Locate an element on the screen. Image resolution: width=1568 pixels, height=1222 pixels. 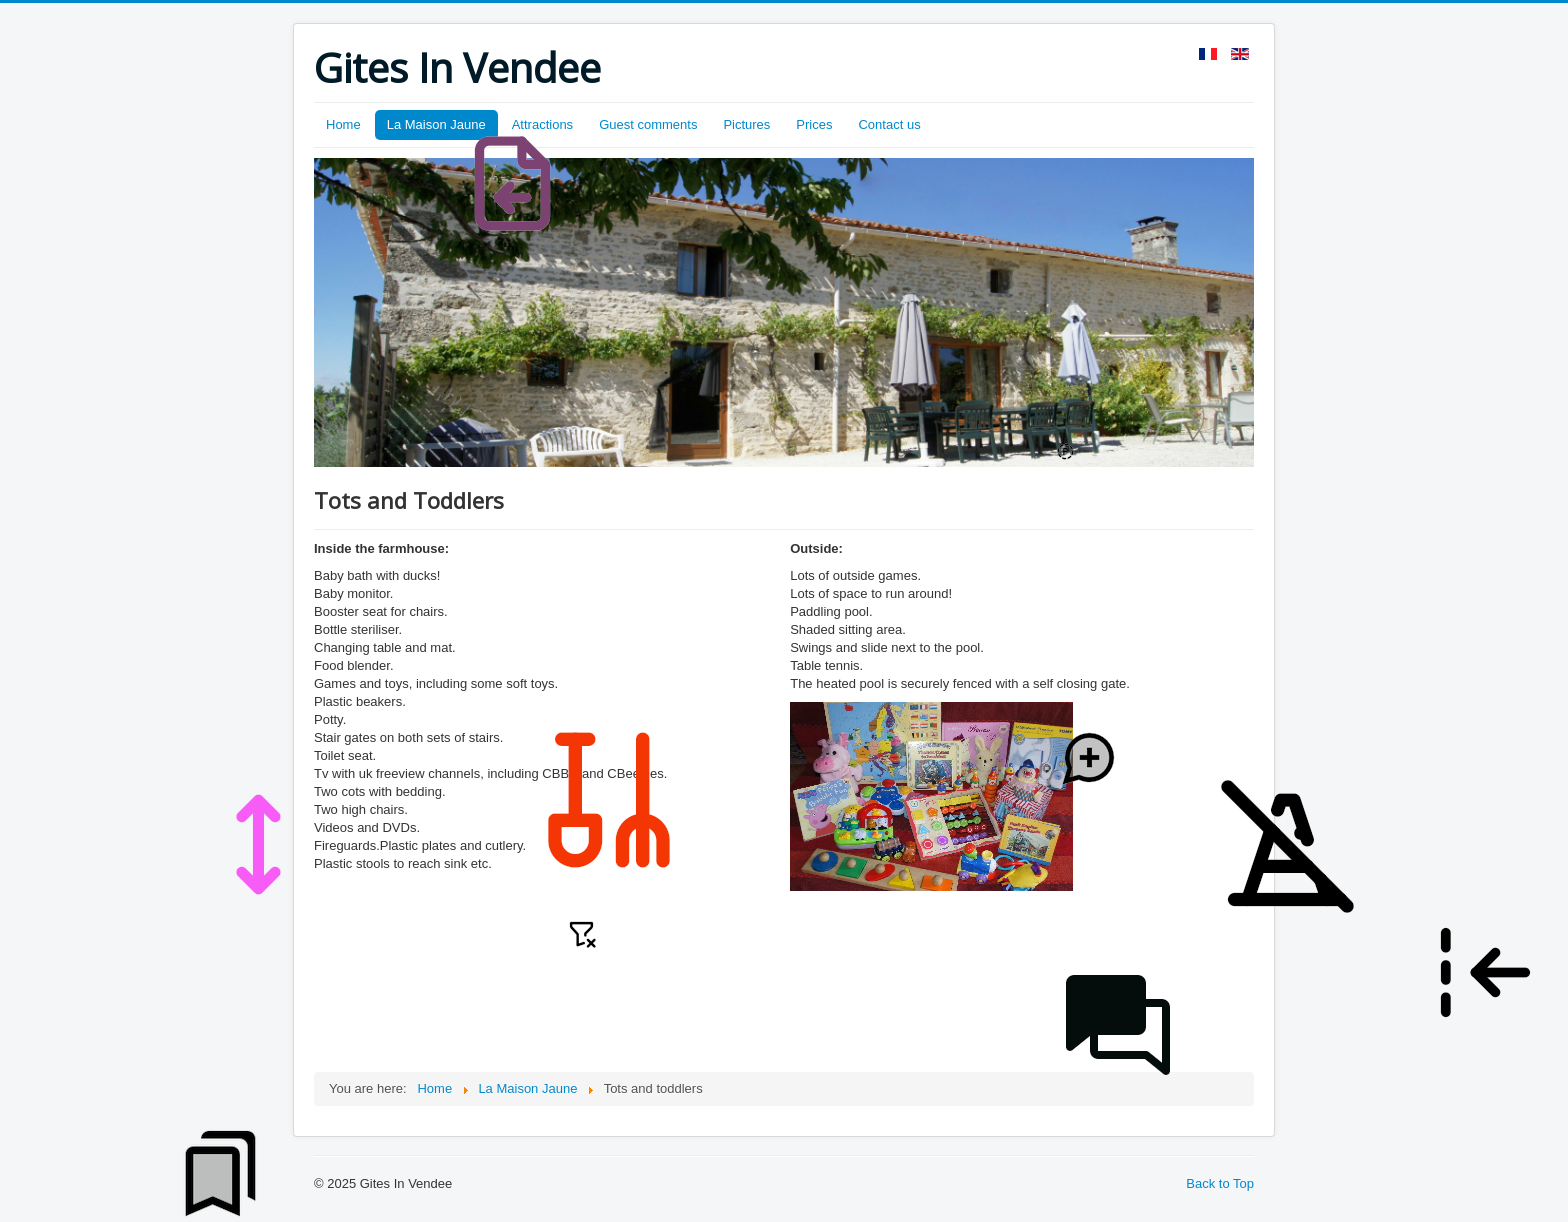
clear all active filters is located at coordinates (581, 933).